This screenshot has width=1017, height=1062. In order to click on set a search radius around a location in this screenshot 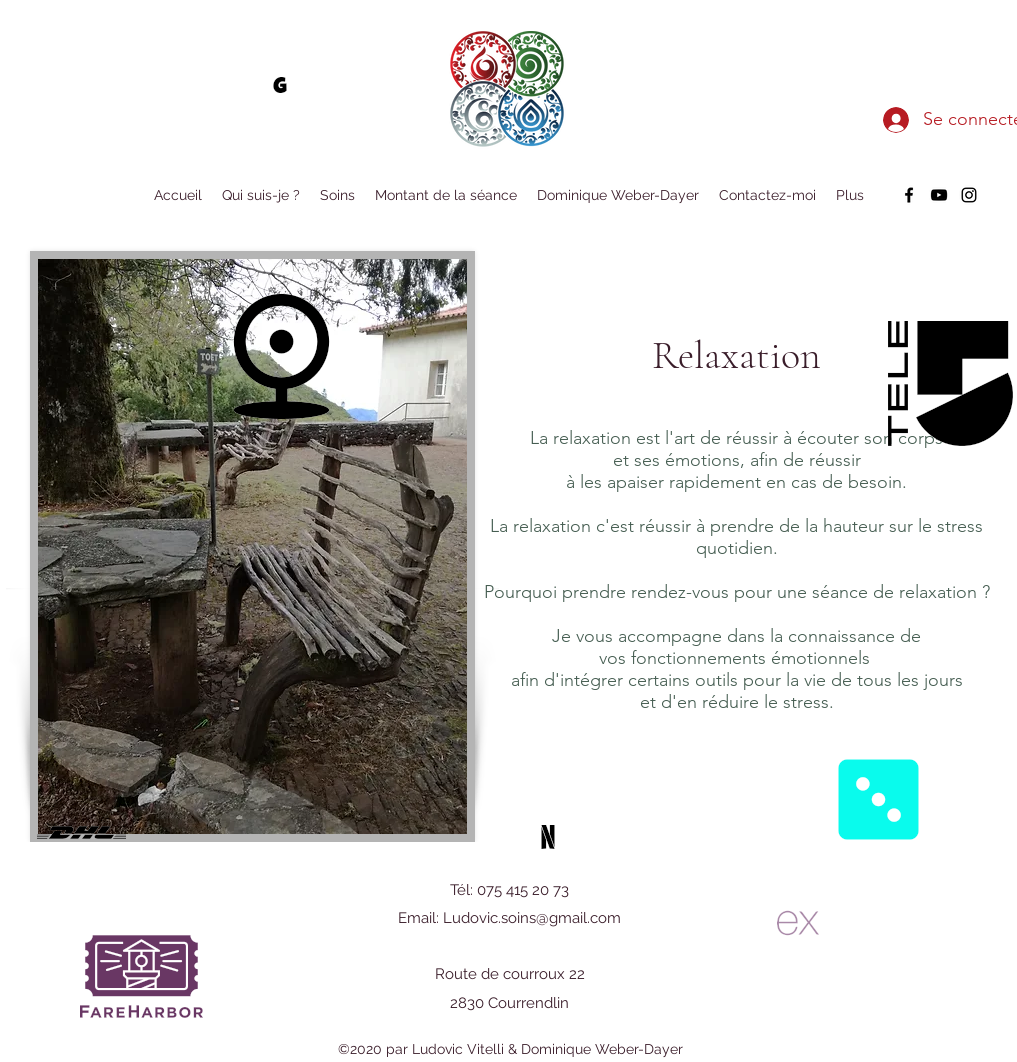, I will do `click(281, 353)`.